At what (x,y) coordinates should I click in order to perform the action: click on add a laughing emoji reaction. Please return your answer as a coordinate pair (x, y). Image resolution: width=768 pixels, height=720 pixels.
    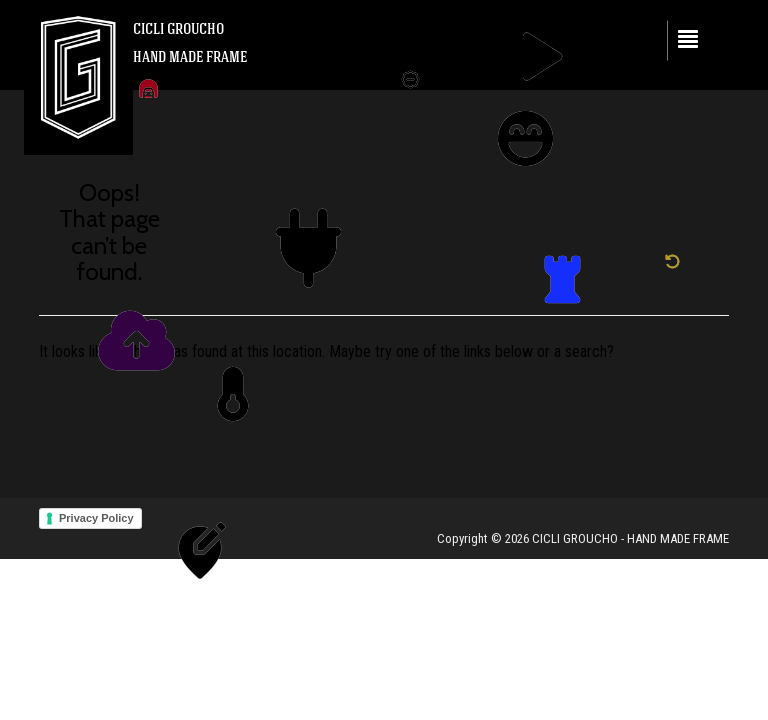
    Looking at the image, I should click on (525, 138).